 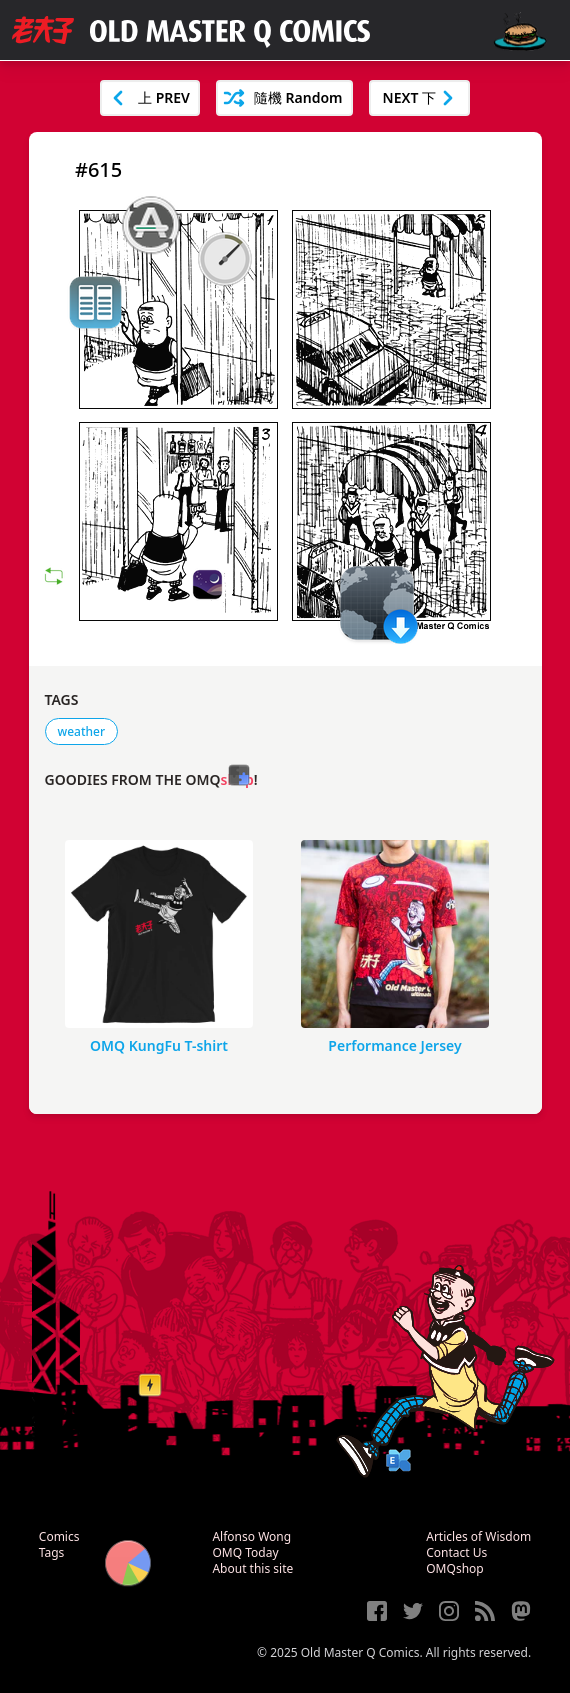 What do you see at coordinates (150, 1385) in the screenshot?
I see `access power management settings` at bounding box center [150, 1385].